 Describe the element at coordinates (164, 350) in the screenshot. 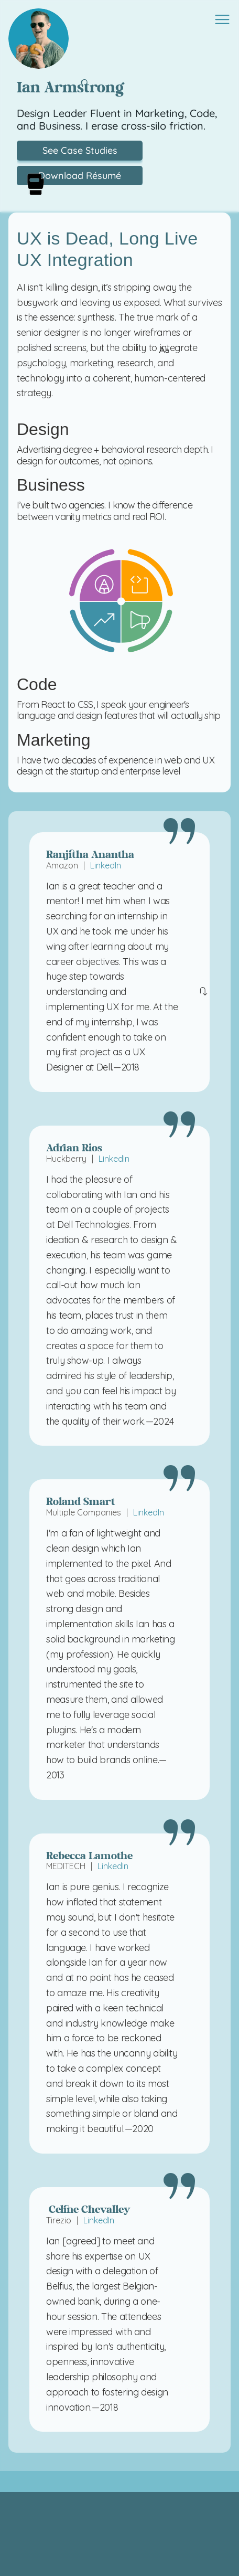

I see `adjust font or text size settings` at that location.